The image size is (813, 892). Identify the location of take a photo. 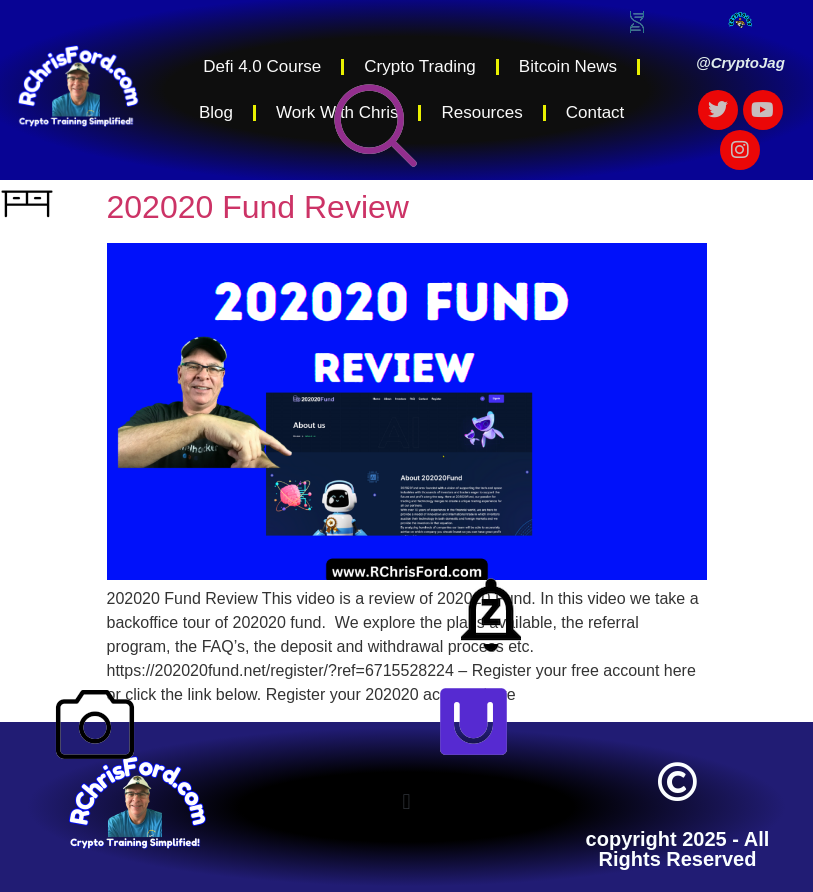
(95, 726).